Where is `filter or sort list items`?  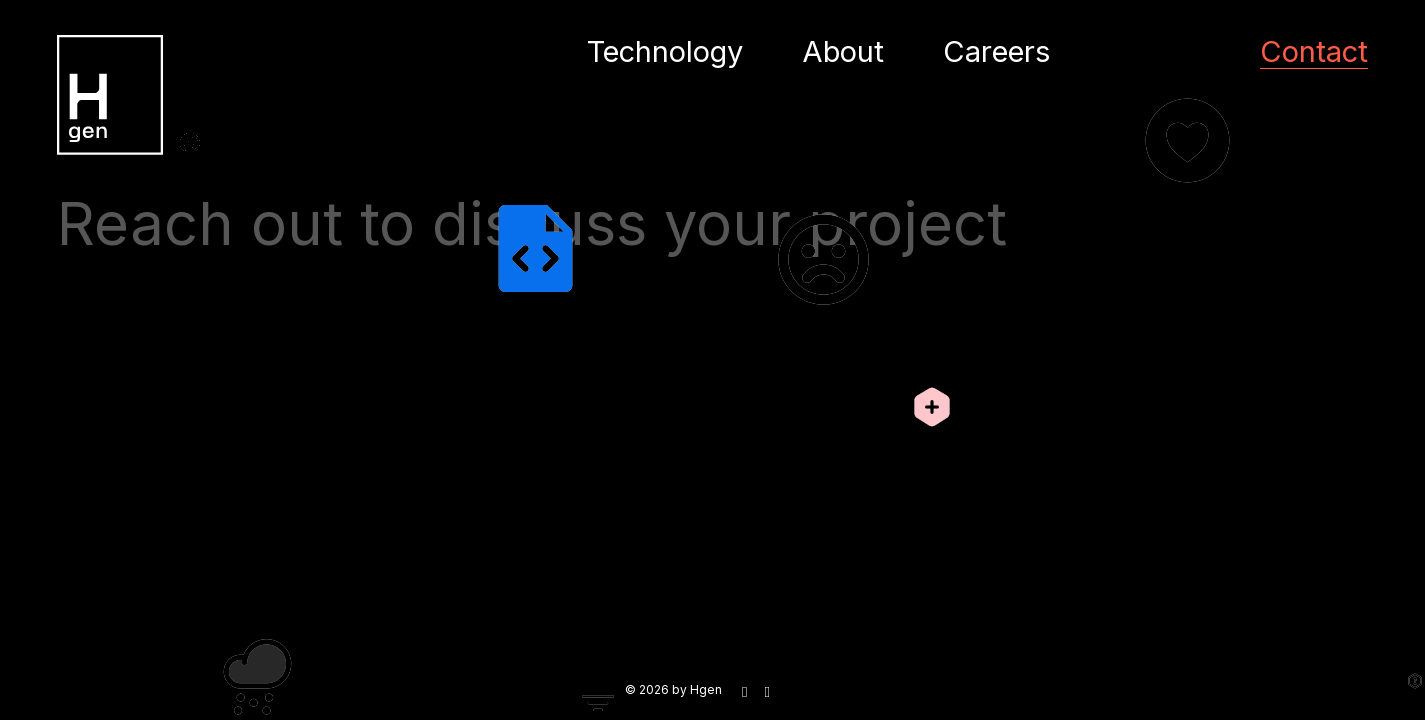 filter or sort list items is located at coordinates (598, 702).